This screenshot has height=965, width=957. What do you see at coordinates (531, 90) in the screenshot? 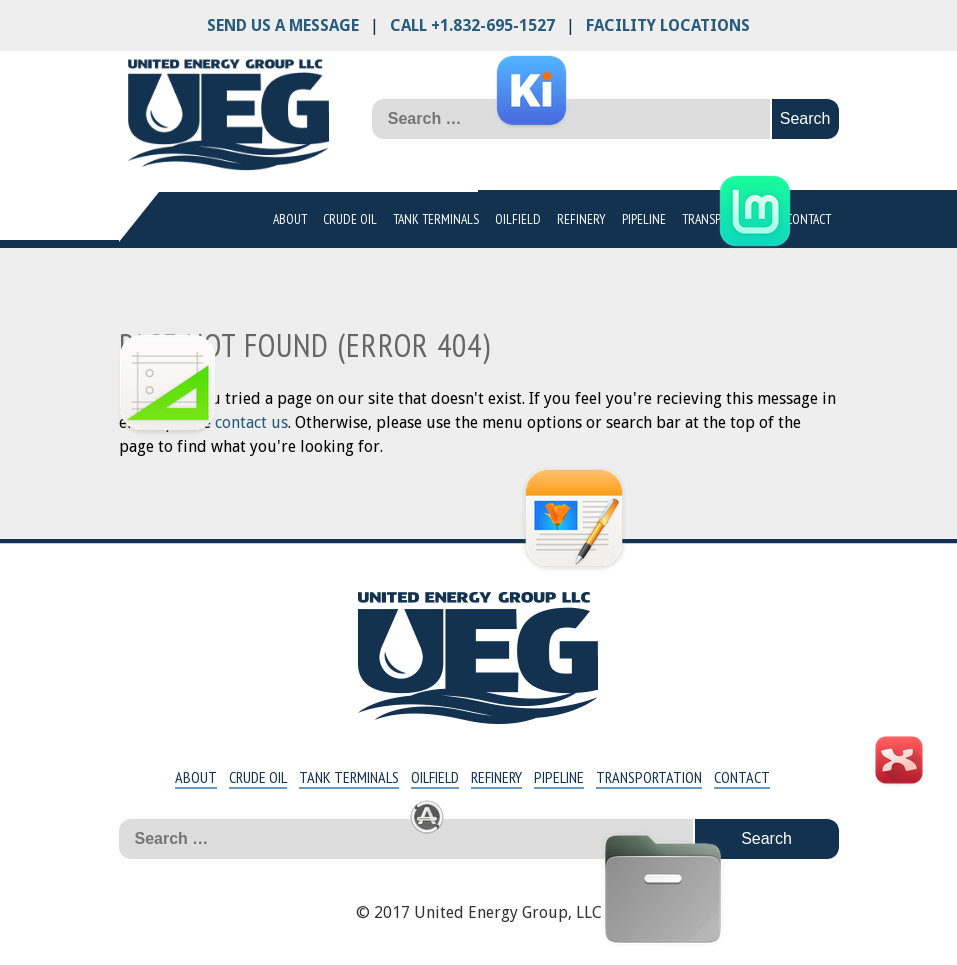
I see `open KiCad electronic design automation software` at bounding box center [531, 90].